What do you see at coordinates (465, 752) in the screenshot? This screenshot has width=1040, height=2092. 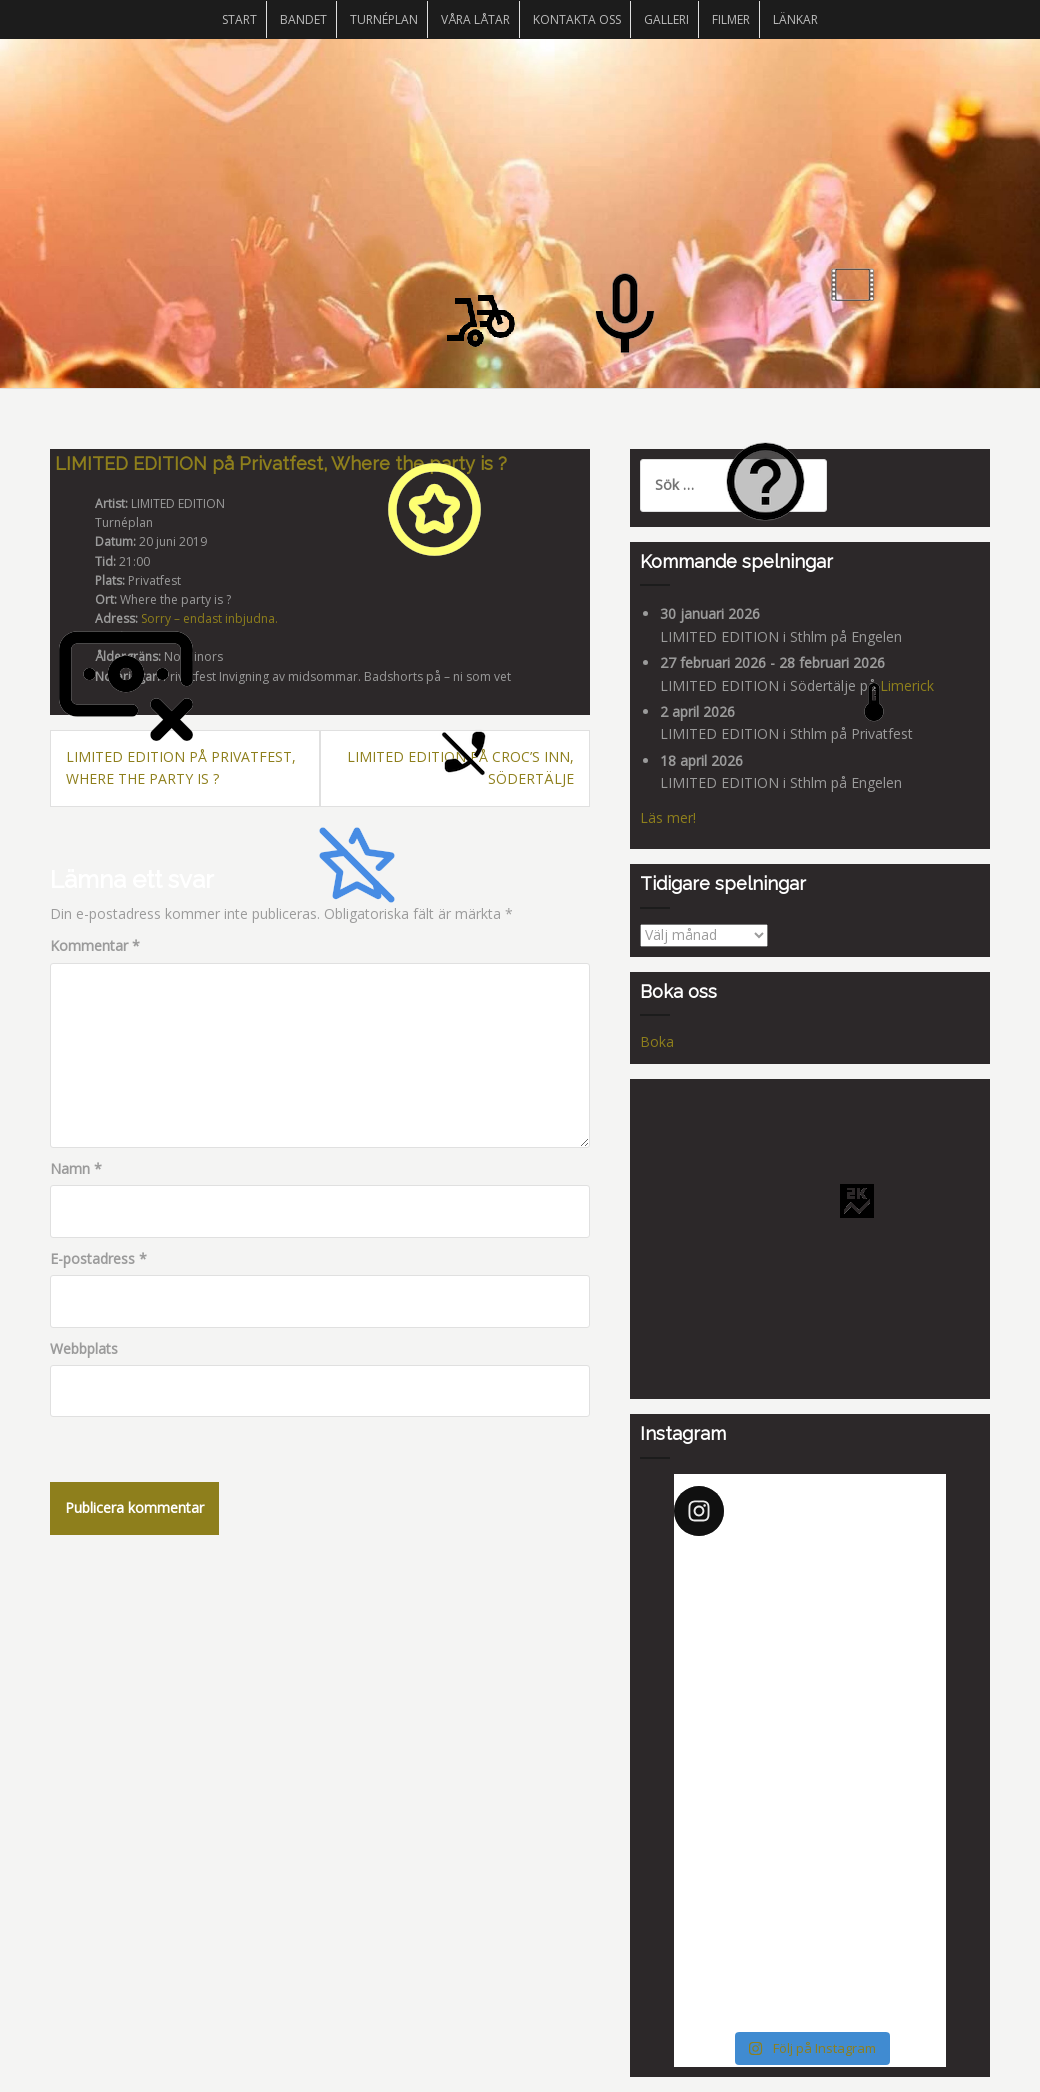 I see `indicates phone calls are disabled or unavailable` at bounding box center [465, 752].